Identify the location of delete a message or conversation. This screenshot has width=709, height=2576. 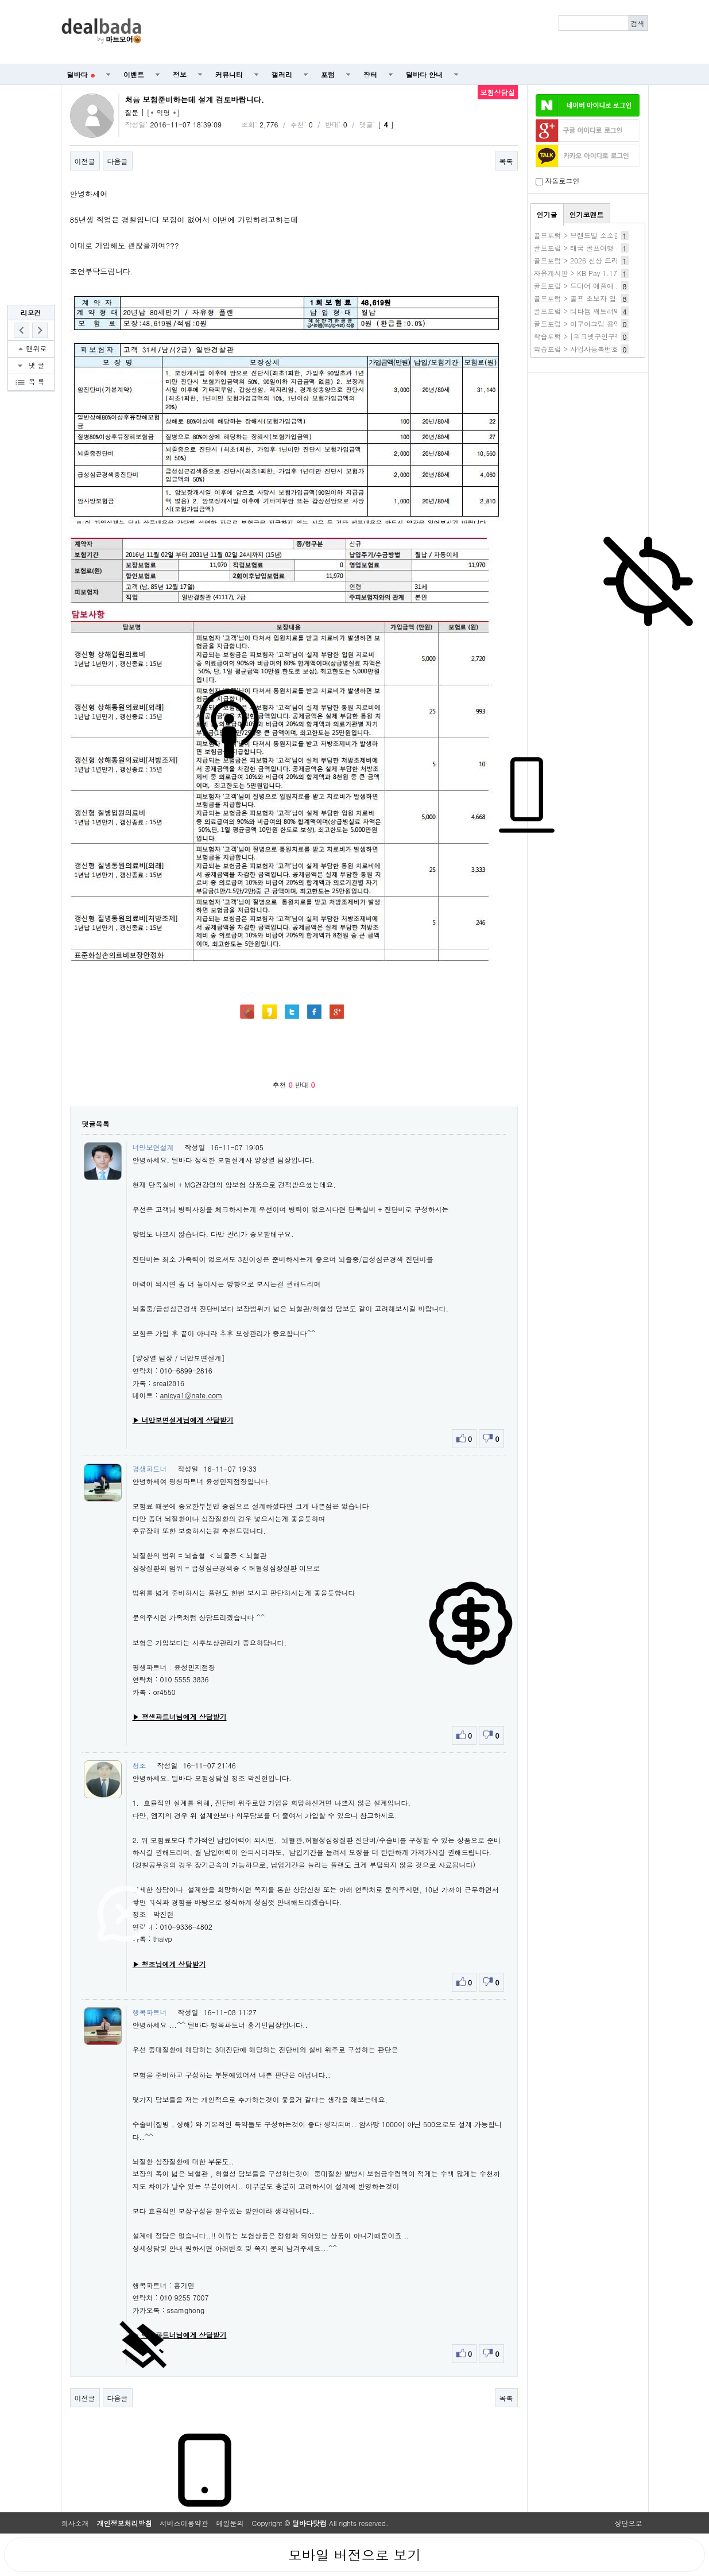
(126, 1914).